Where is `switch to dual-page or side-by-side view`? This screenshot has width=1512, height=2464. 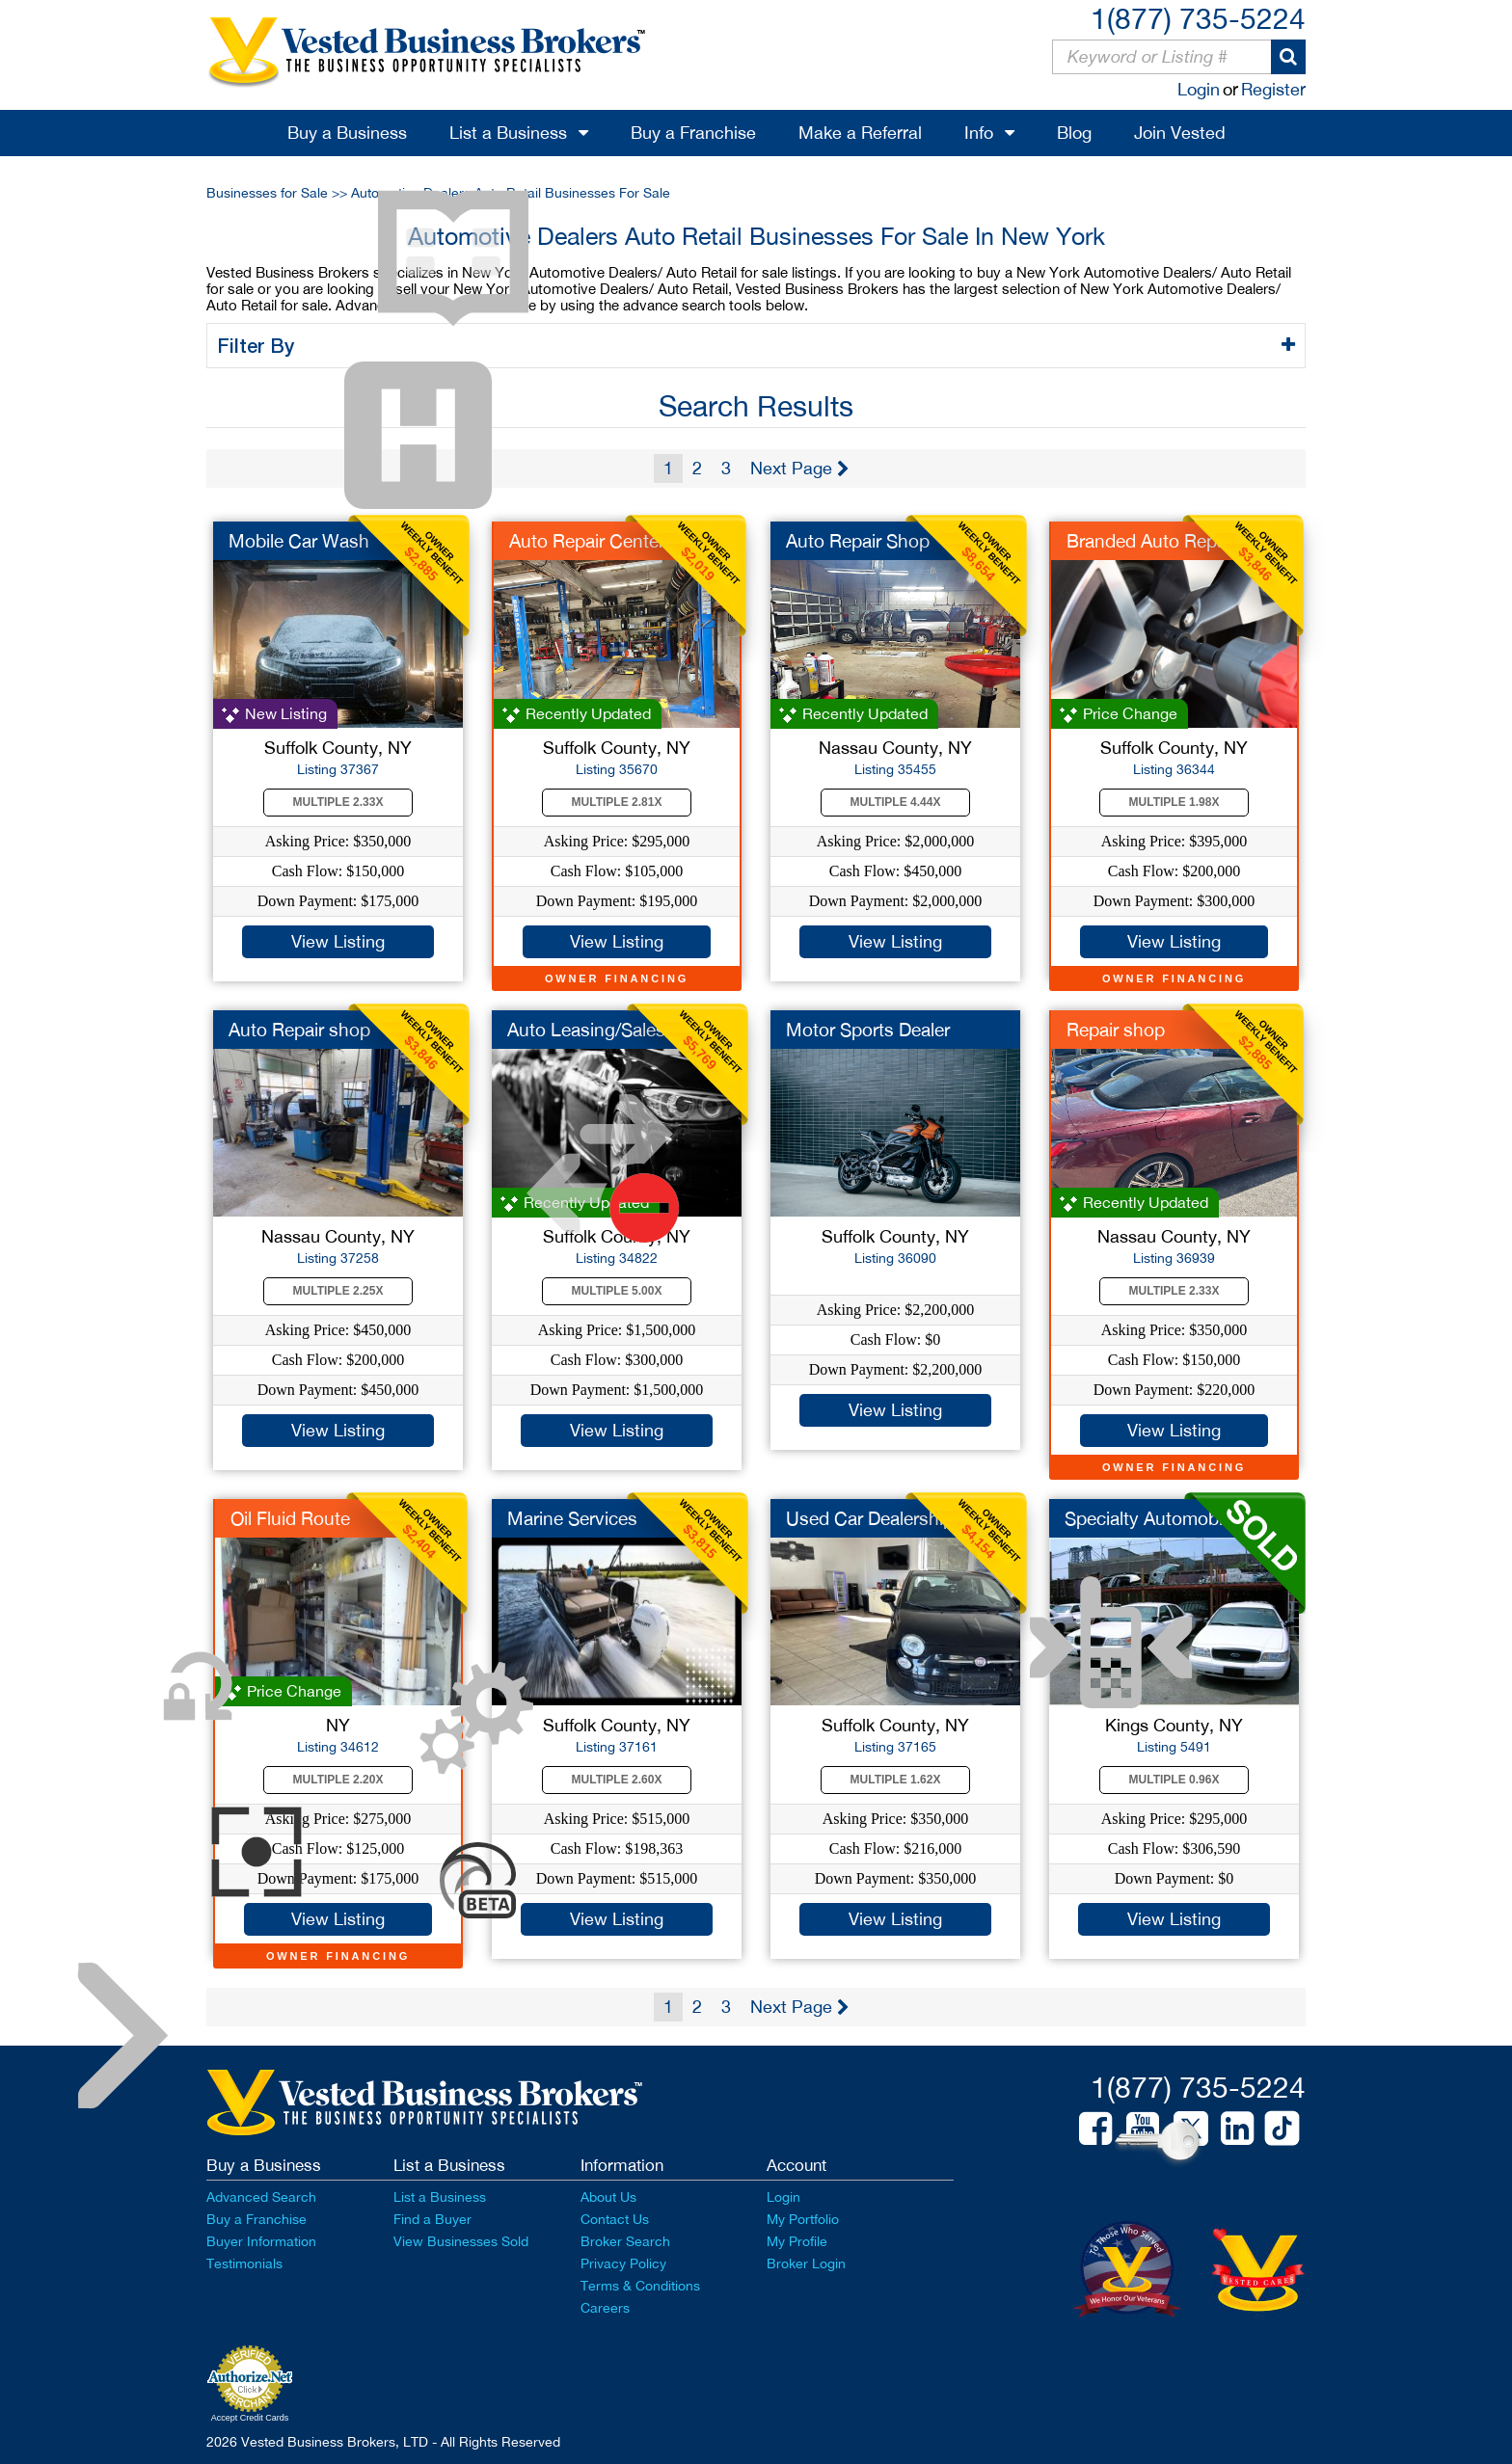 switch to dual-page or side-by-side view is located at coordinates (453, 256).